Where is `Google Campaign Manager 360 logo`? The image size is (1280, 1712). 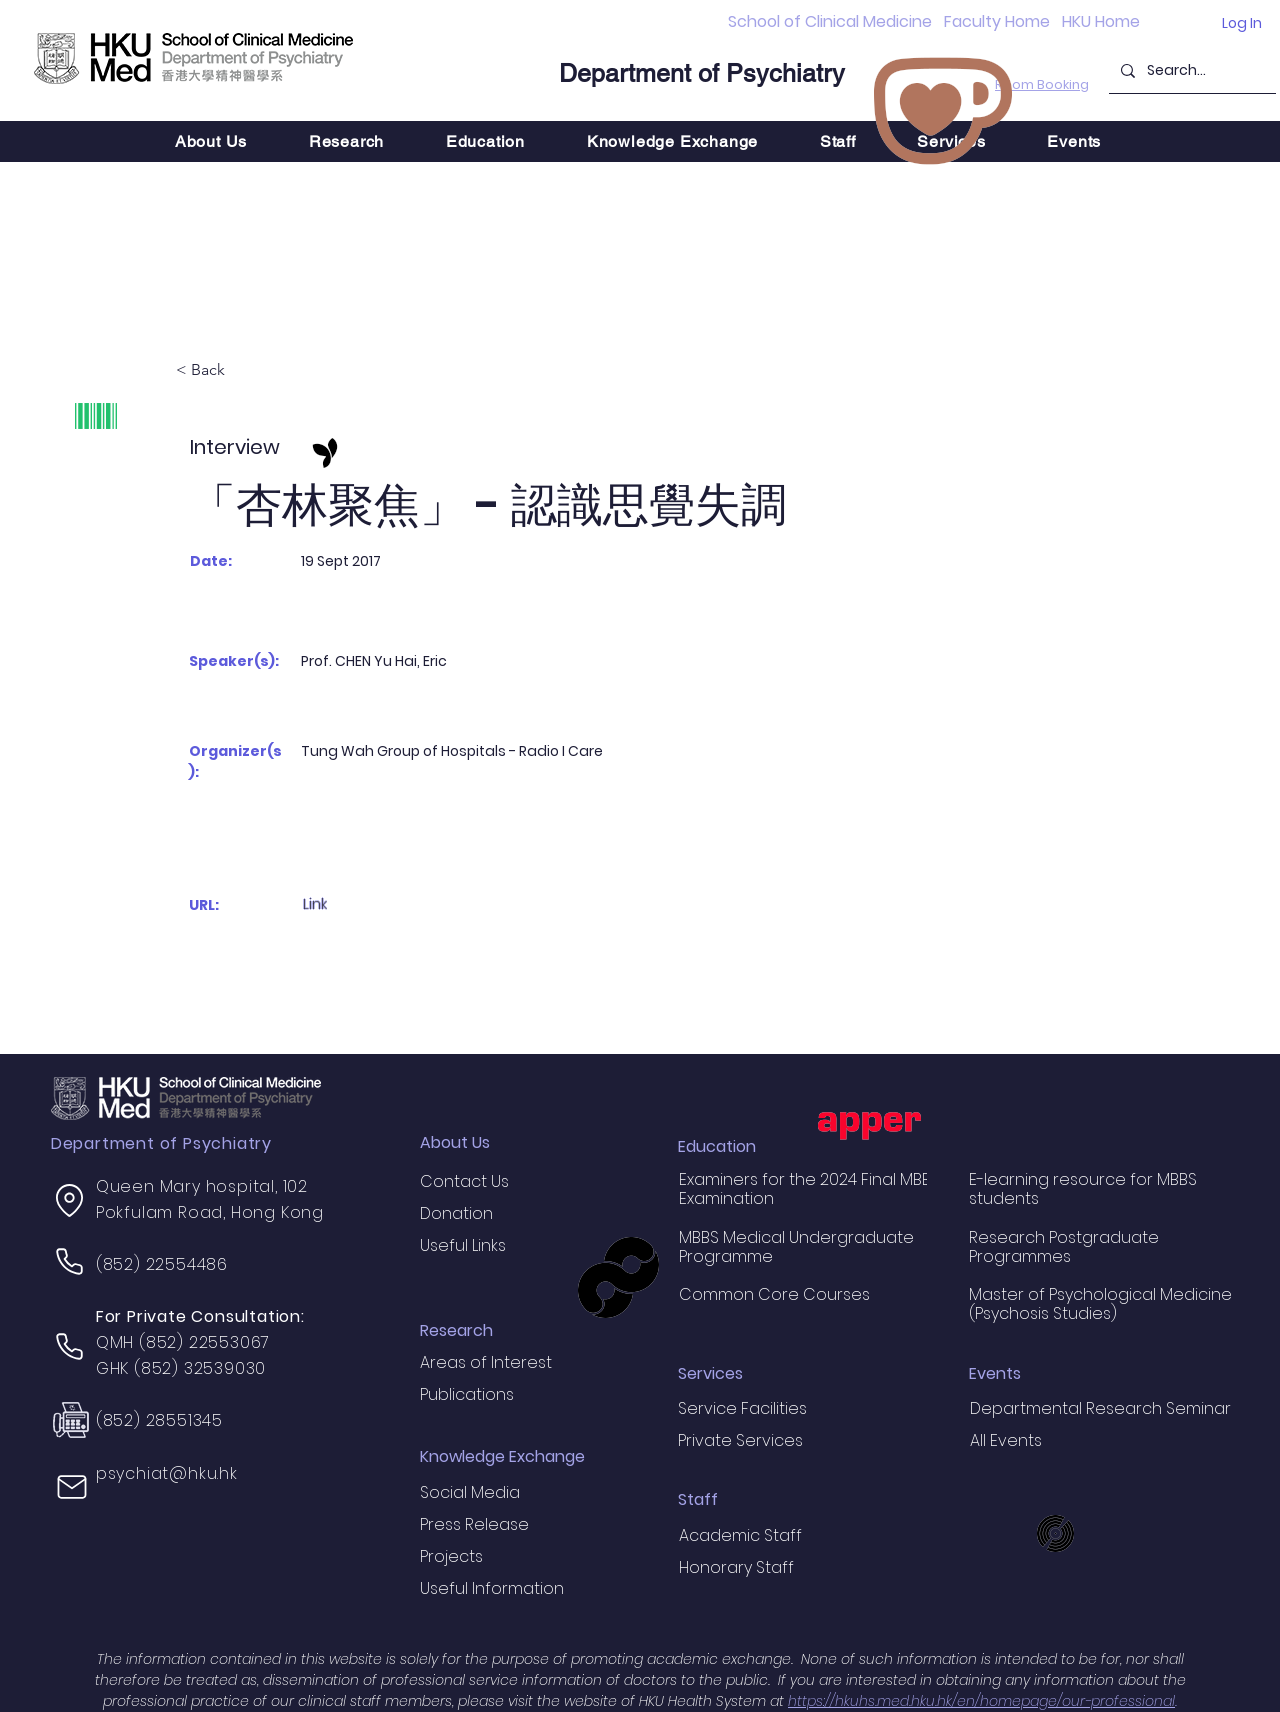 Google Campaign Manager 360 logo is located at coordinates (618, 1277).